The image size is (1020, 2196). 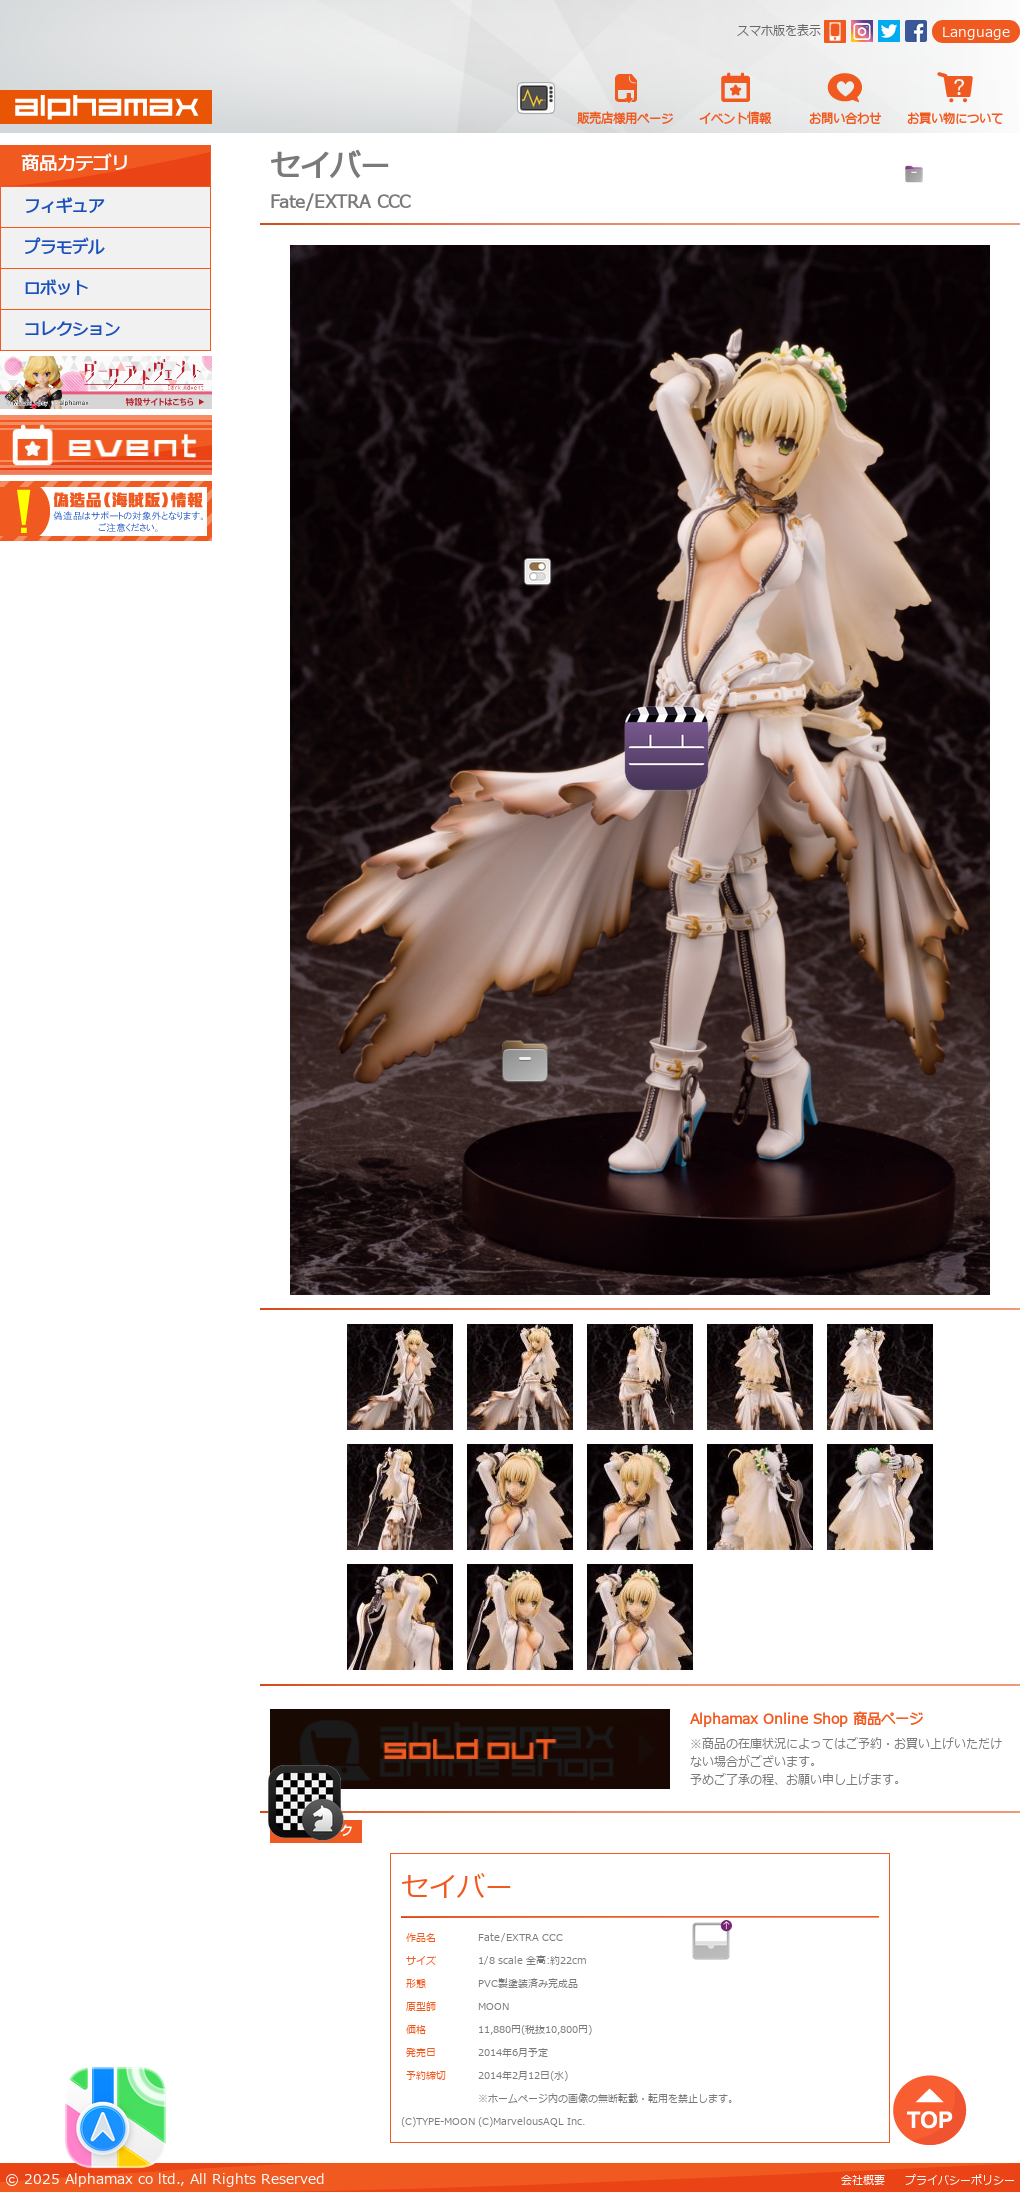 I want to click on open the file manager application, so click(x=525, y=1061).